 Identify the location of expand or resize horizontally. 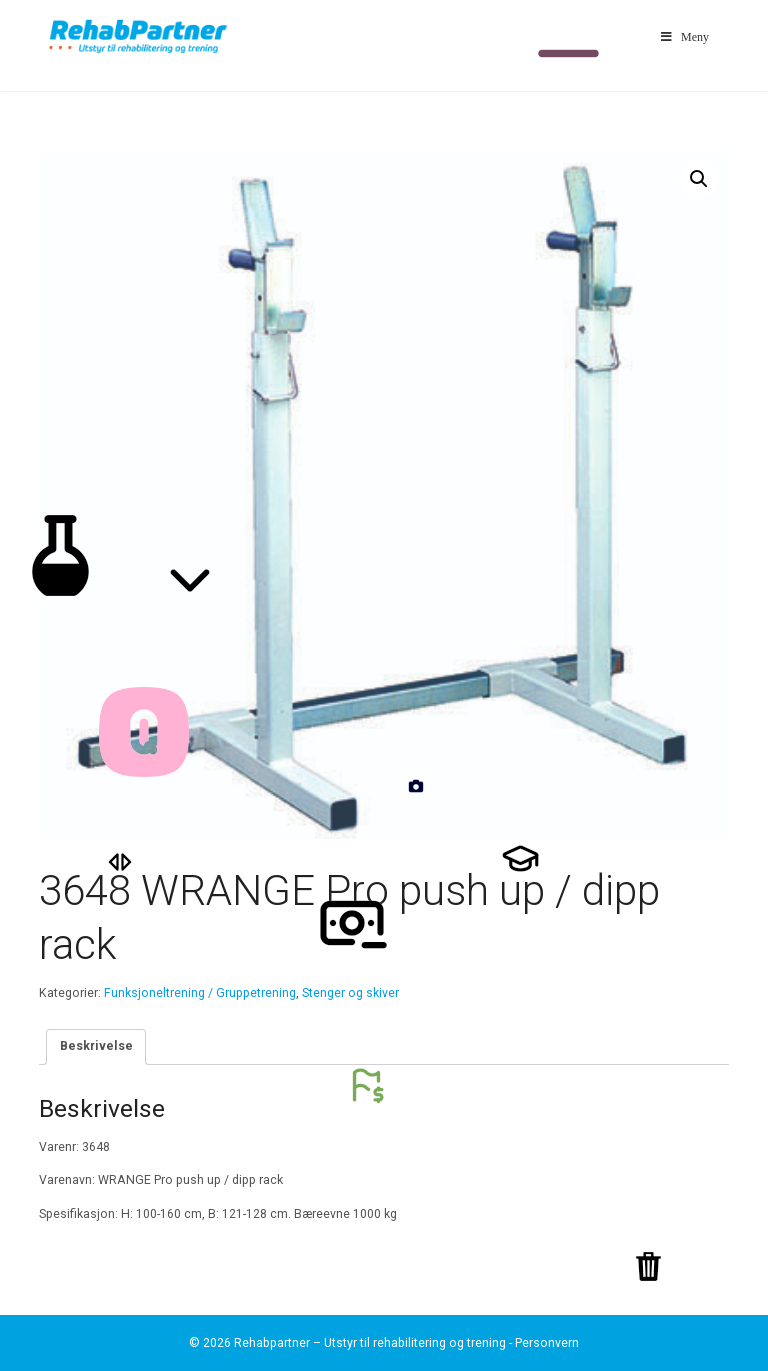
(120, 862).